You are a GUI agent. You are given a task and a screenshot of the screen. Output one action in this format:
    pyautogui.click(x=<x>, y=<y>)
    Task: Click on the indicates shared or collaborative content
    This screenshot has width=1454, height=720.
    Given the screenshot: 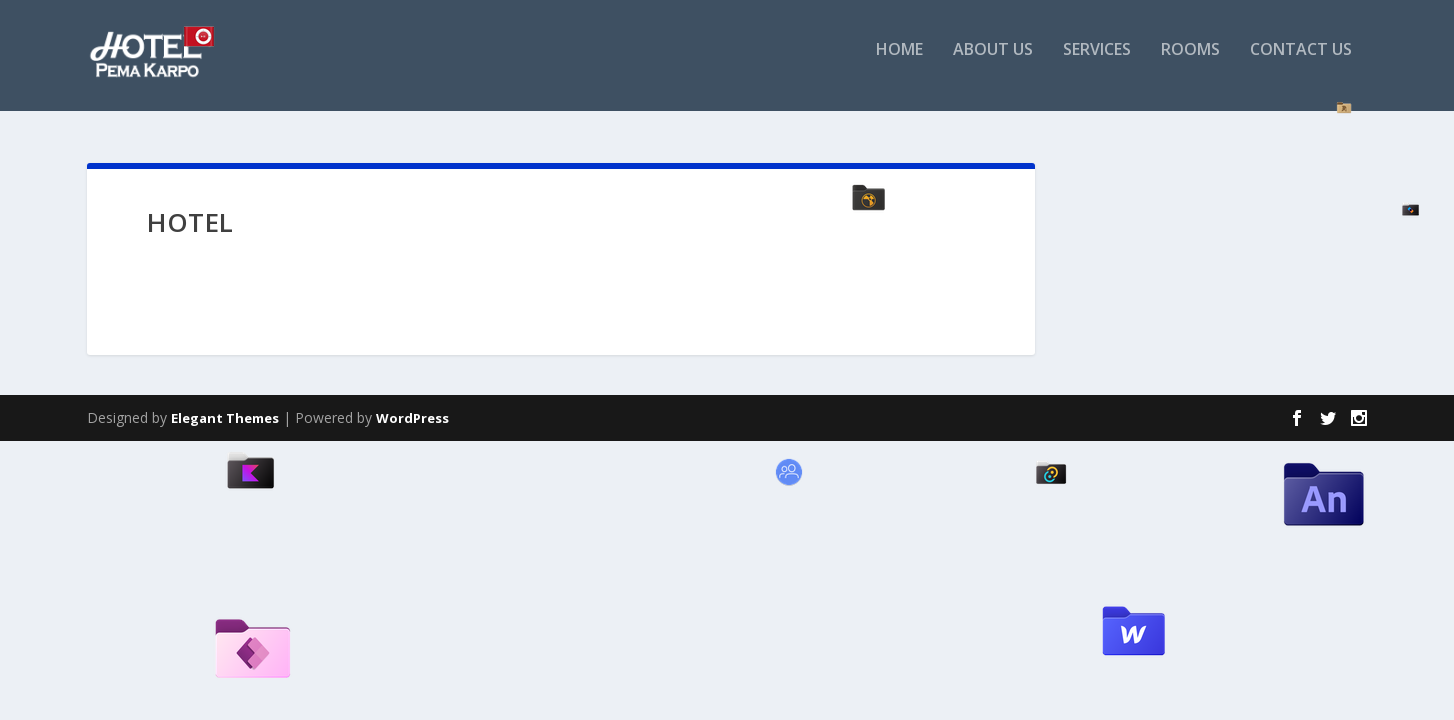 What is the action you would take?
    pyautogui.click(x=789, y=472)
    